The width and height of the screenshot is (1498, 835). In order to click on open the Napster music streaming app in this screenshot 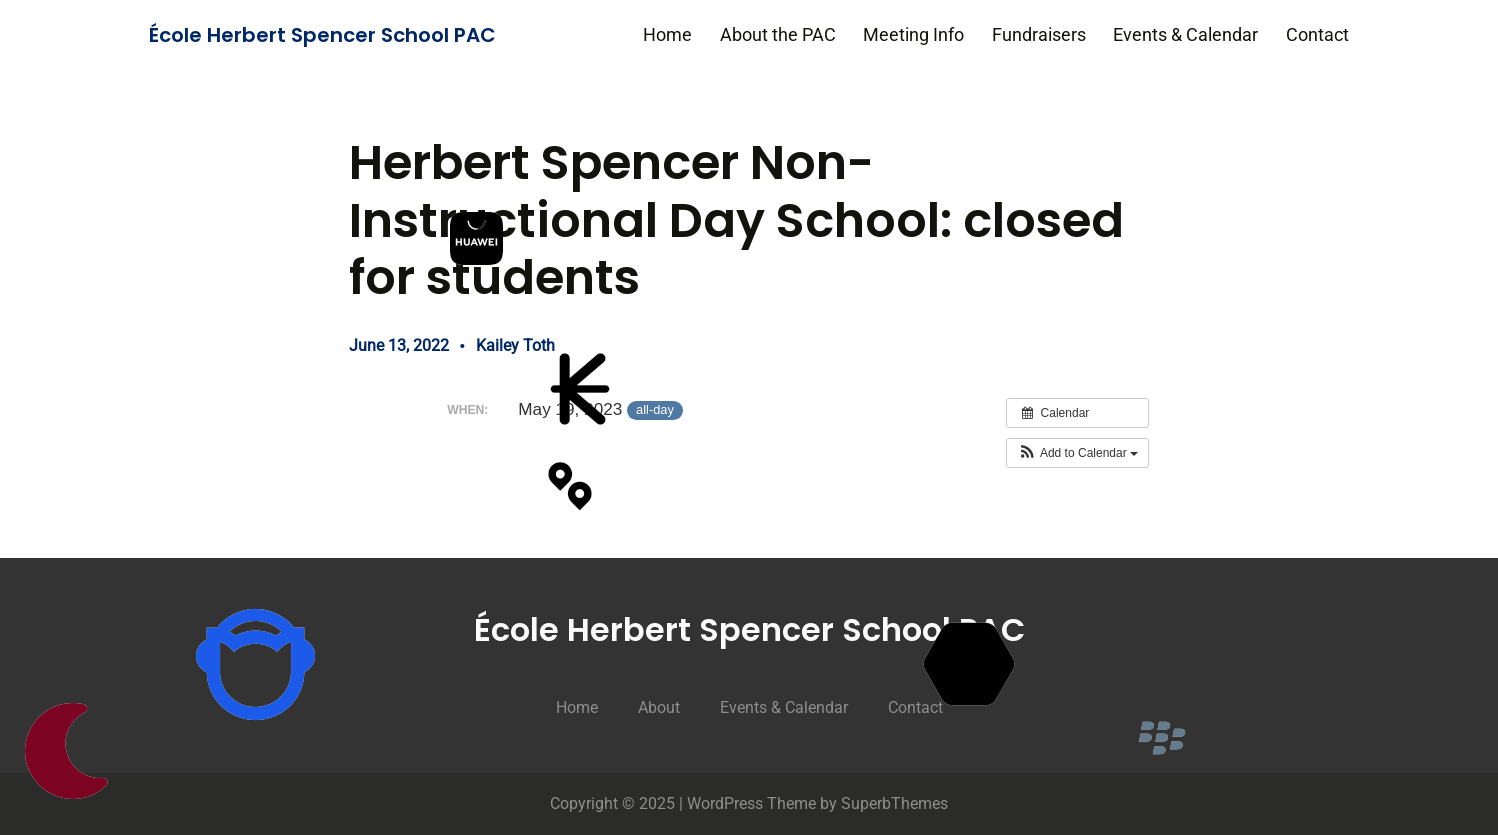, I will do `click(255, 664)`.